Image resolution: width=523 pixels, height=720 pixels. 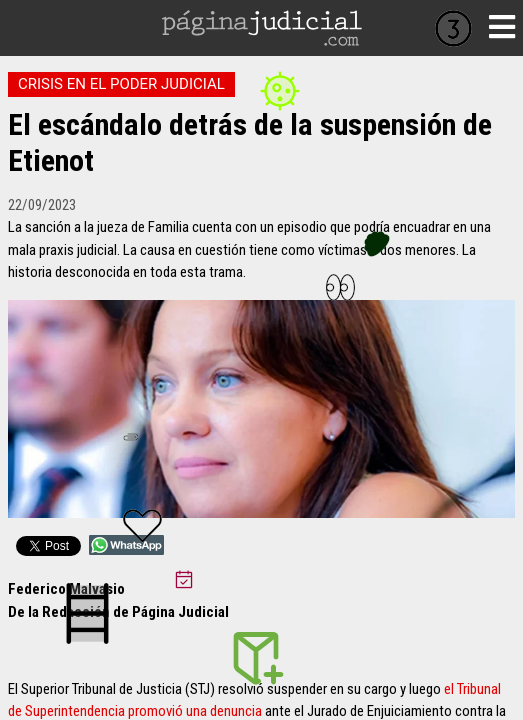 What do you see at coordinates (340, 287) in the screenshot?
I see `view who has seen your content` at bounding box center [340, 287].